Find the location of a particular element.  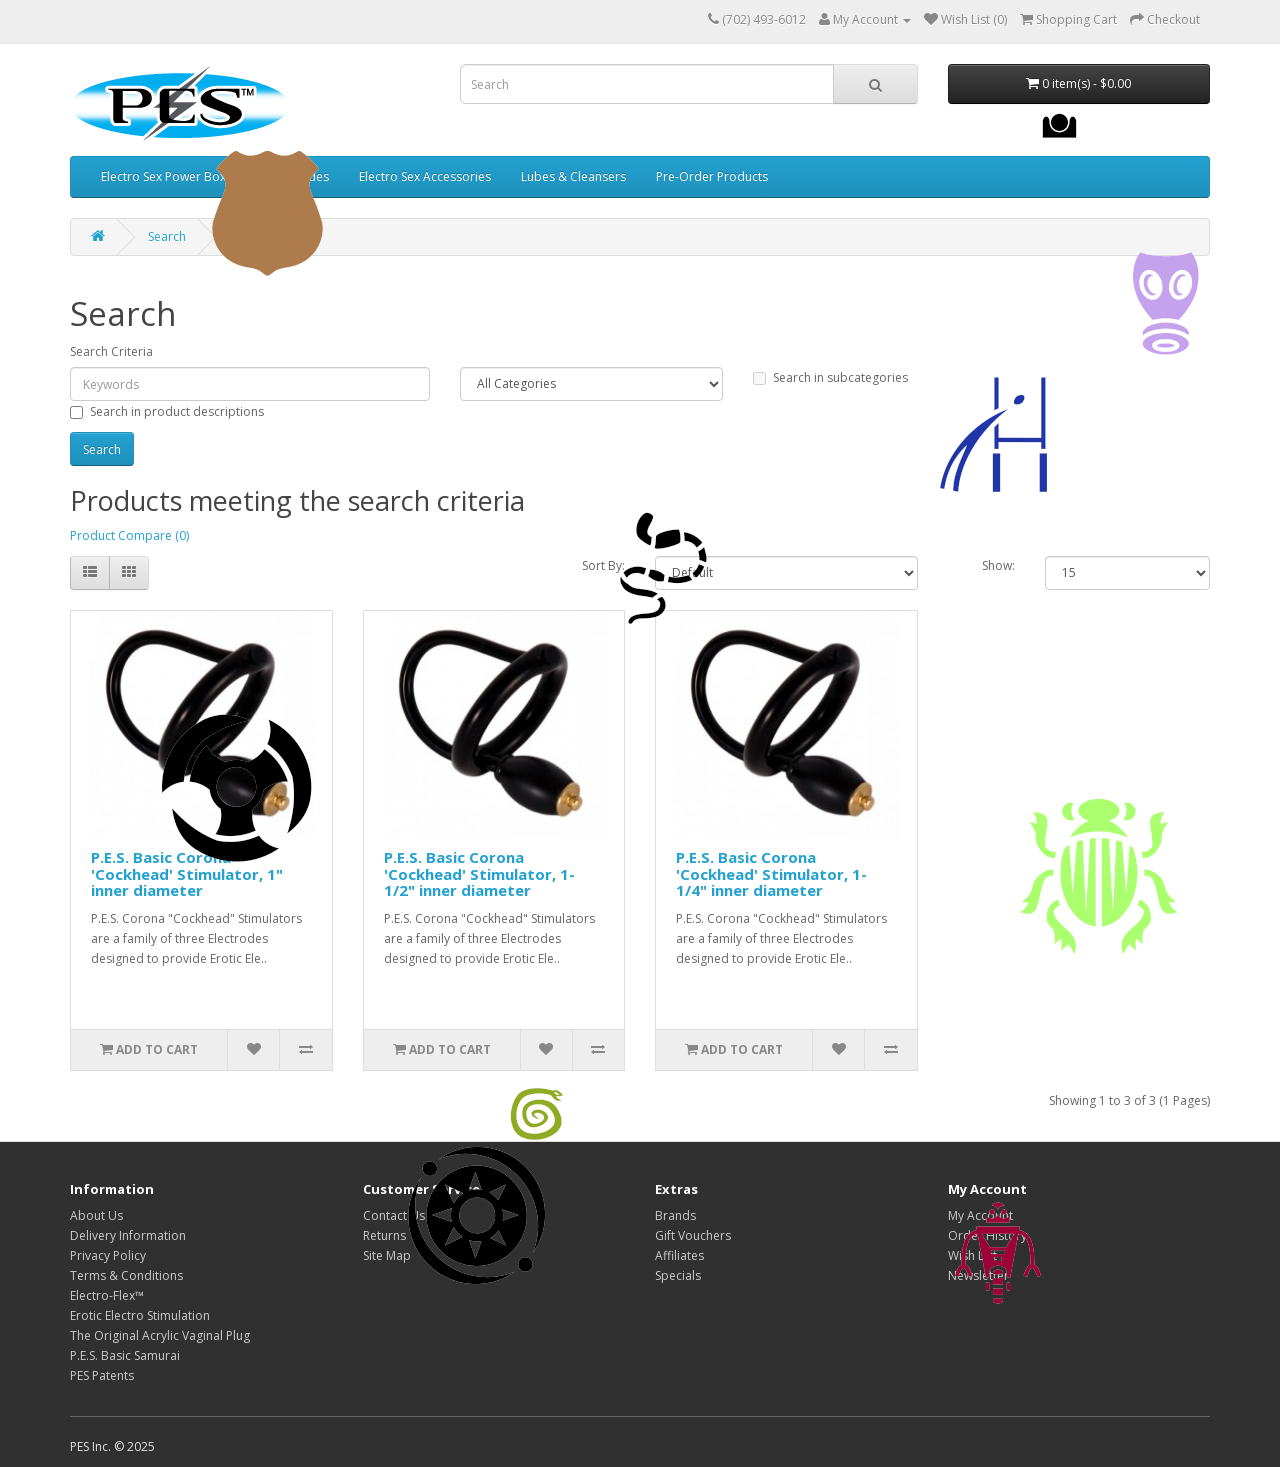

ancient egyptian symbol representing the horizon or sunrise is located at coordinates (1059, 124).